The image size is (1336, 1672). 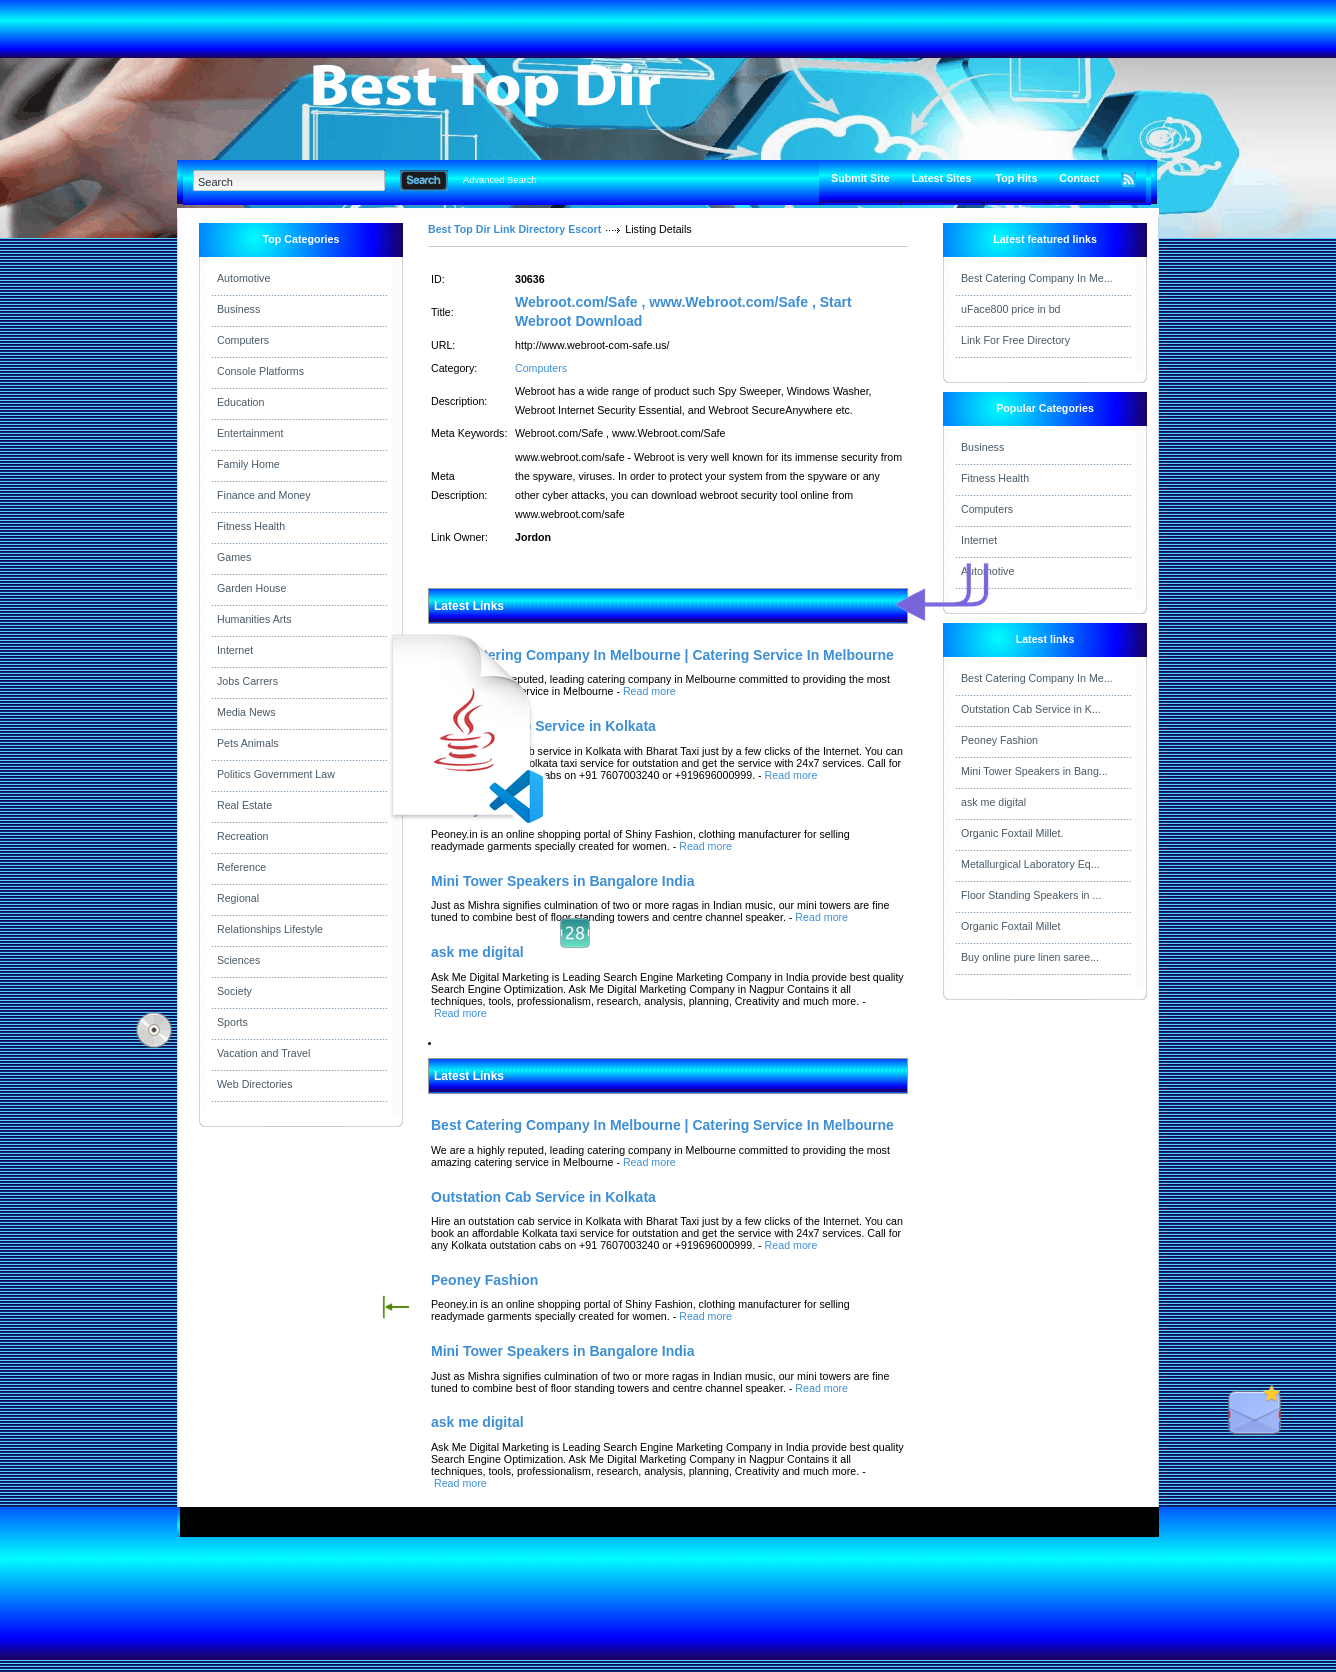 What do you see at coordinates (461, 729) in the screenshot?
I see `open a Java file in Visual Studio Code` at bounding box center [461, 729].